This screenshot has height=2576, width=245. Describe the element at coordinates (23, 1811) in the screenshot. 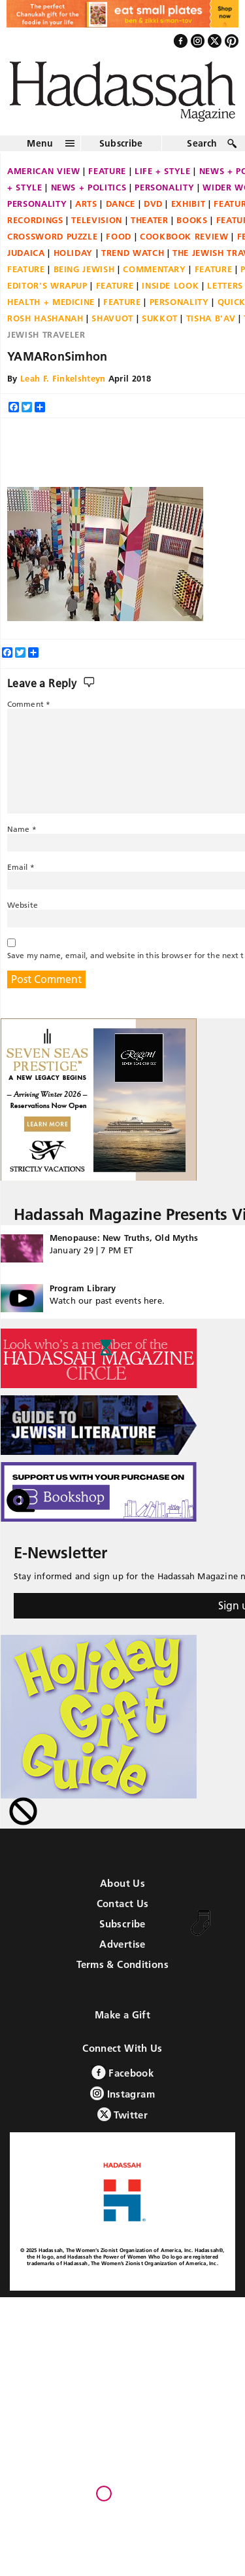

I see `indicates a blocked or prohibited action` at that location.